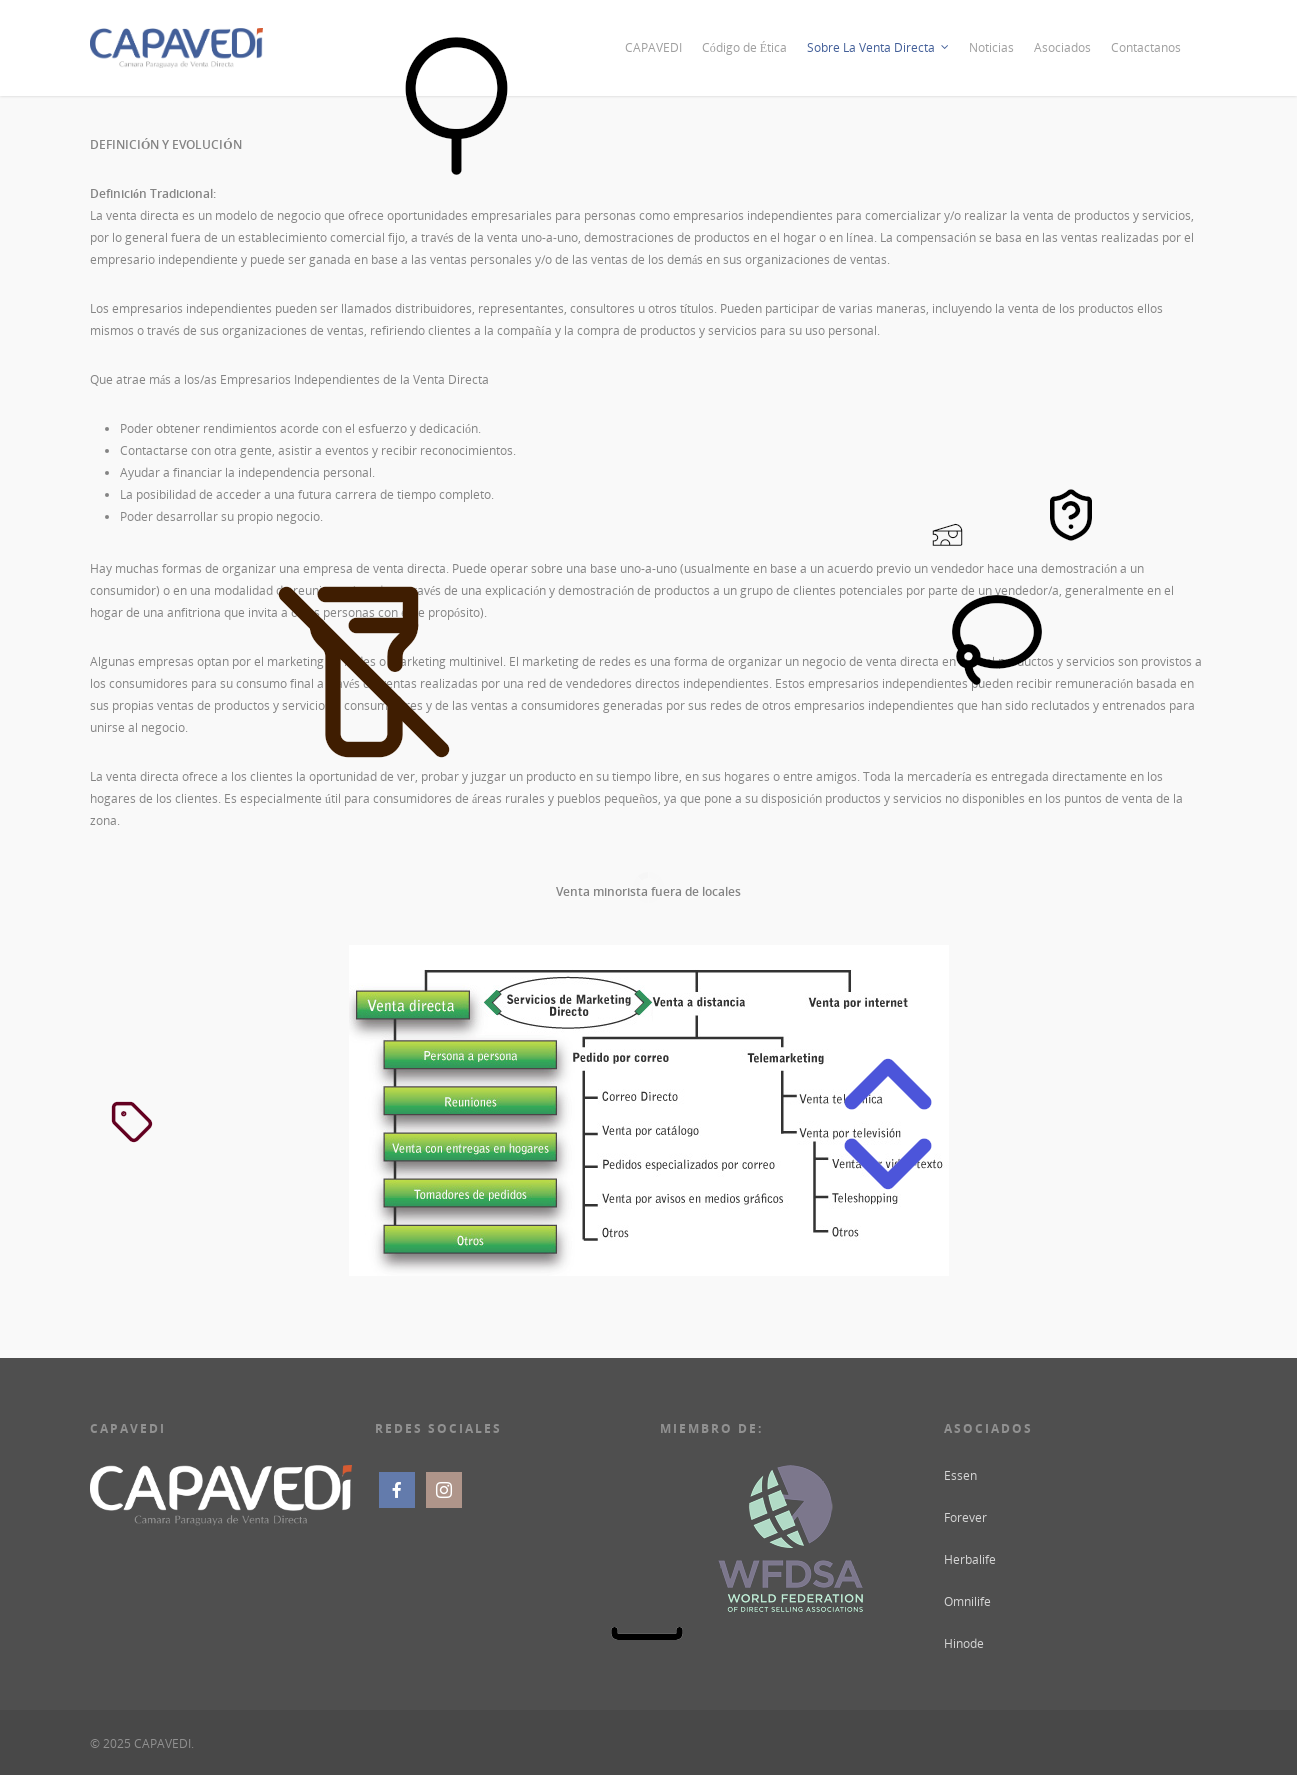  I want to click on expand or collapse a dropdown menu, so click(888, 1124).